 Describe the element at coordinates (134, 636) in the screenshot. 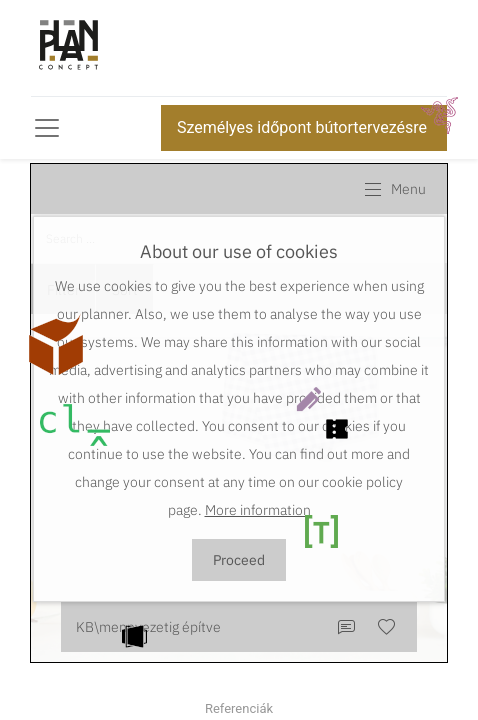

I see `reveal.js presentation framework logo` at that location.